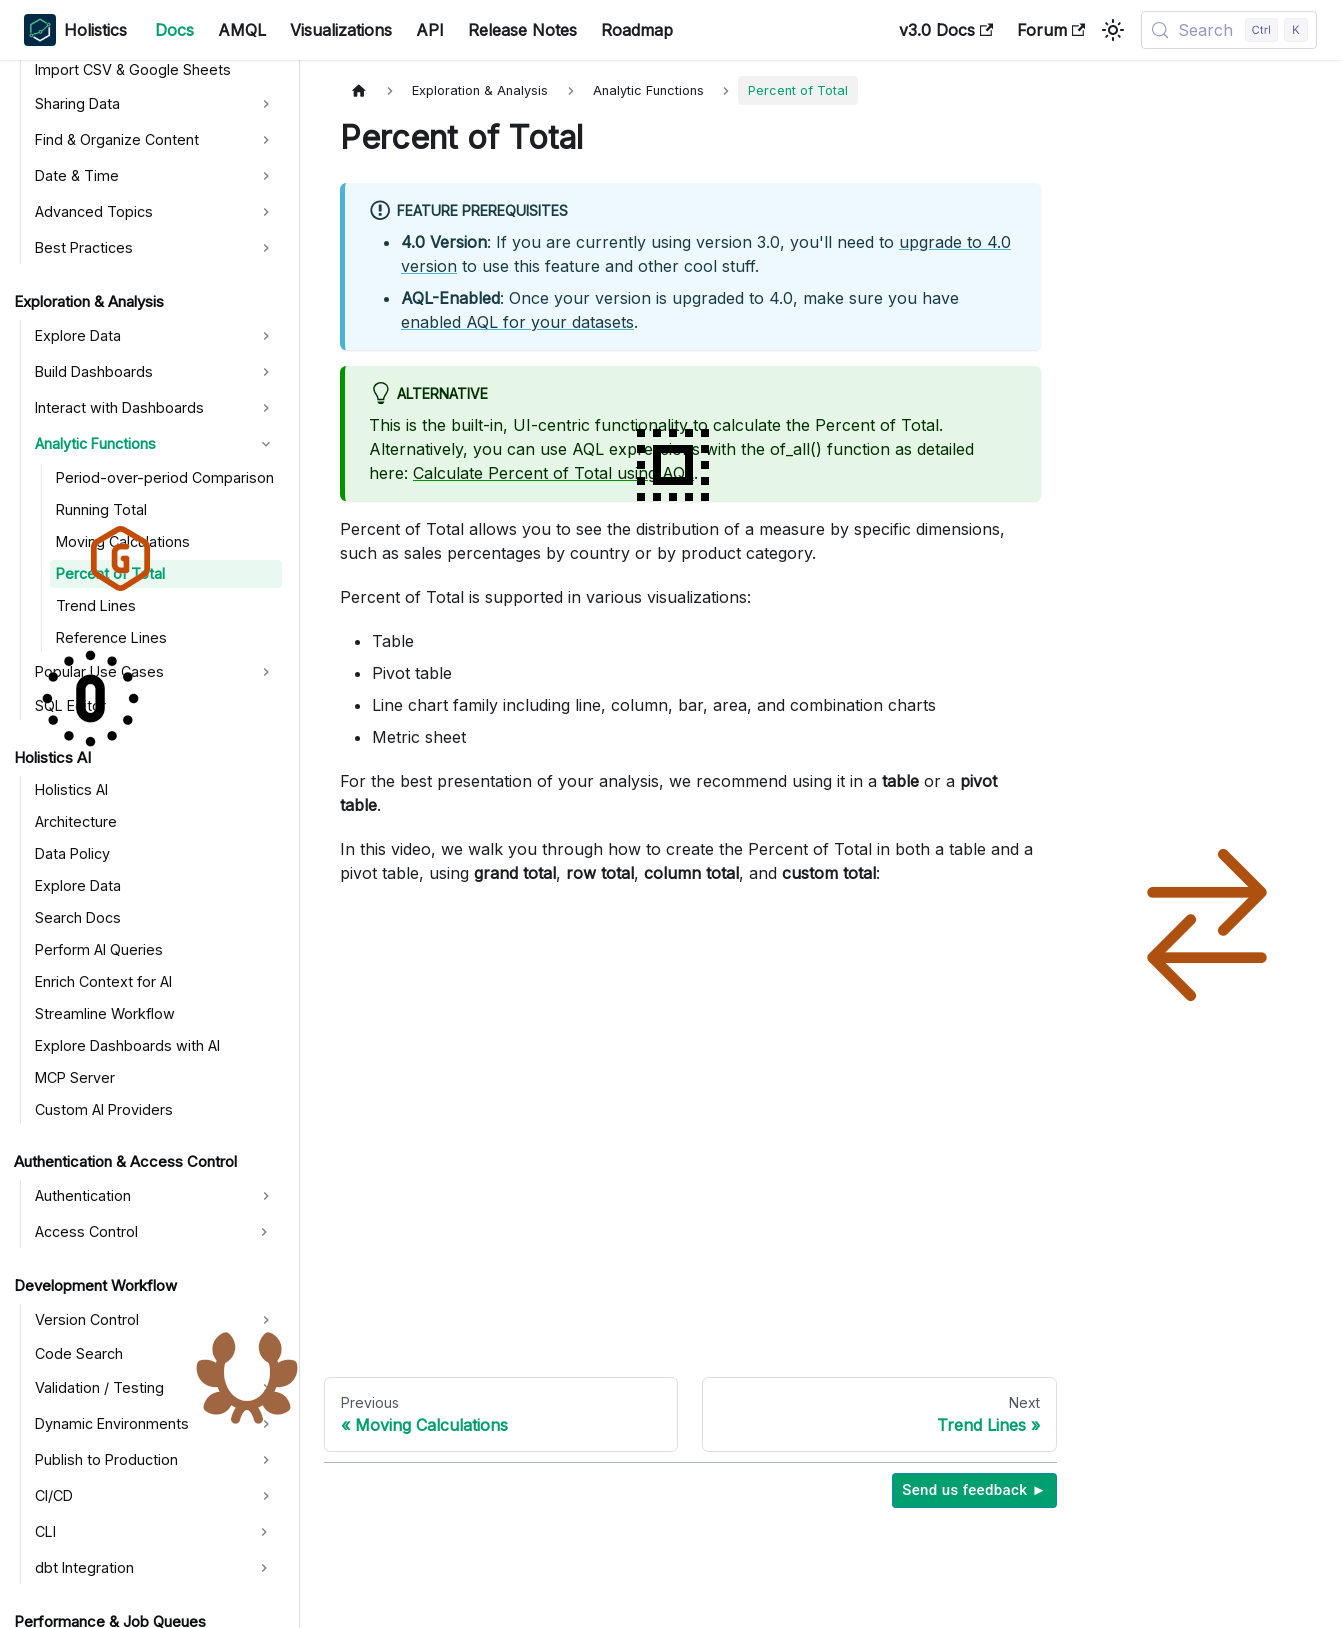  Describe the element at coordinates (120, 558) in the screenshot. I see `indicates a "G" rating or classification` at that location.